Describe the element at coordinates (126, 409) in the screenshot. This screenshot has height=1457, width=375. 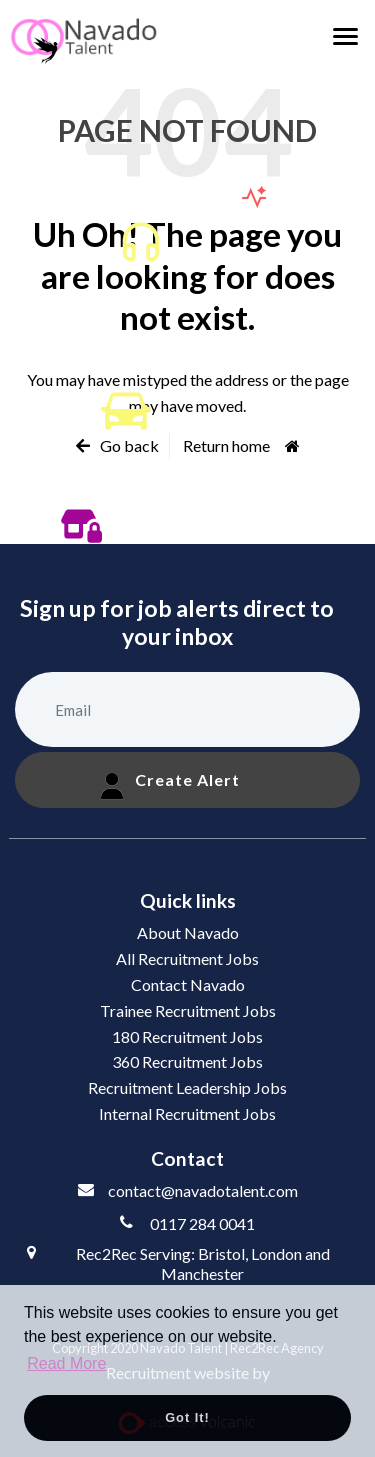
I see `select car or driving mode for navigation` at that location.